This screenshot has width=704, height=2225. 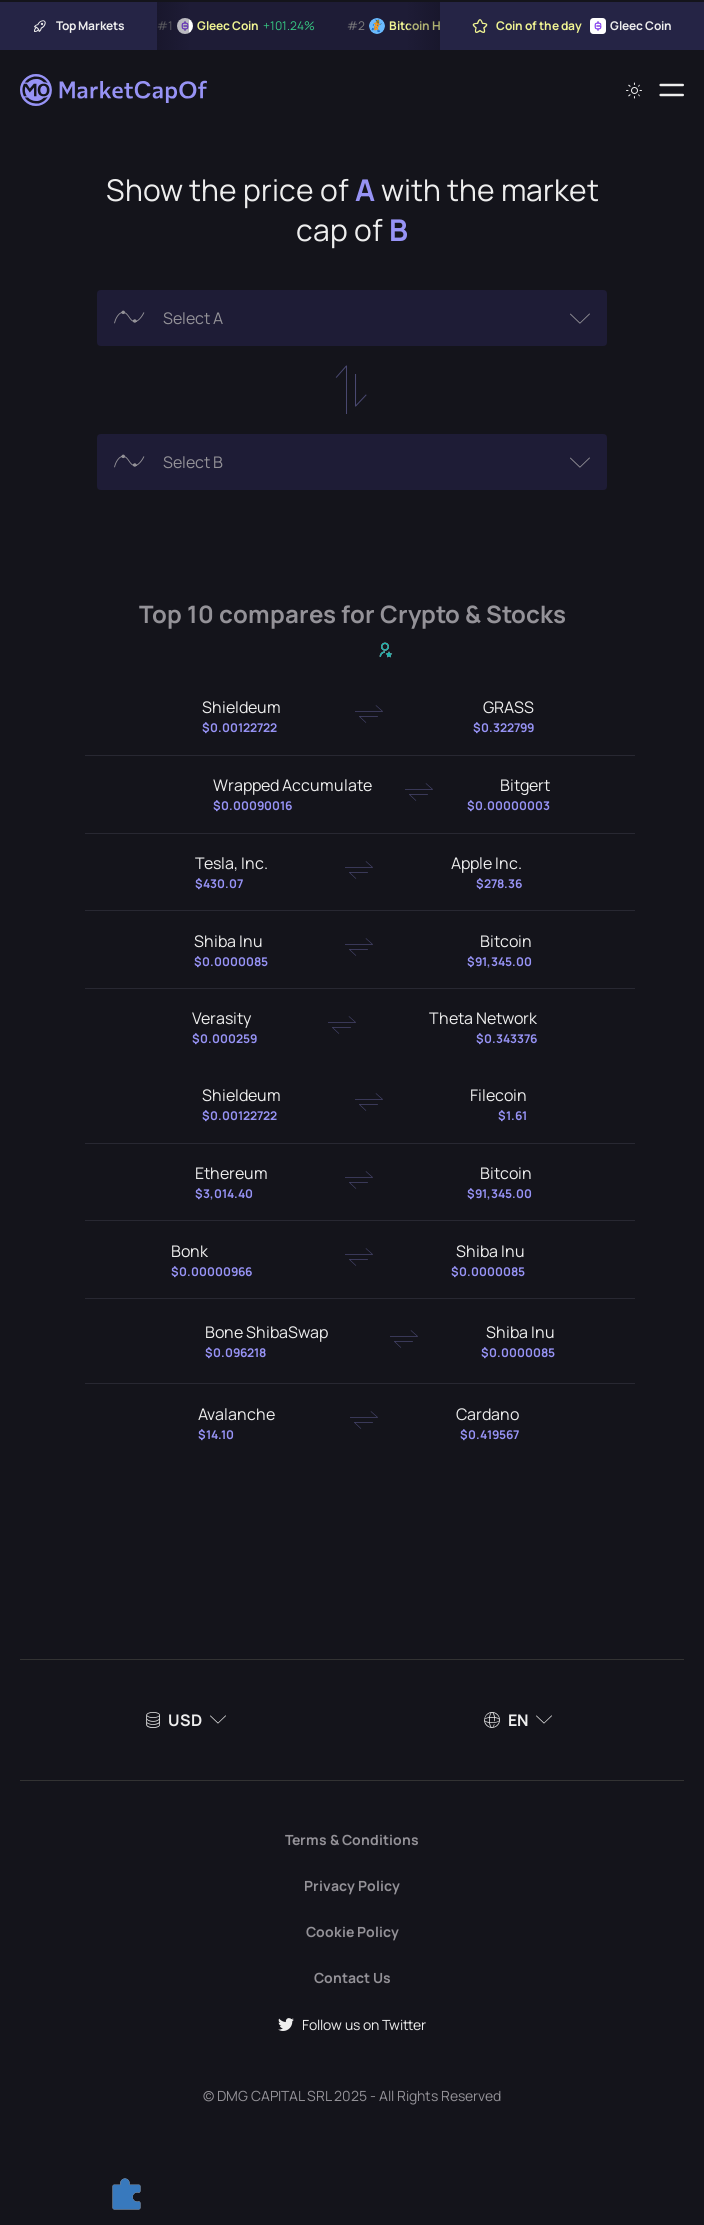 What do you see at coordinates (385, 650) in the screenshot?
I see `view featured or starred user profile` at bounding box center [385, 650].